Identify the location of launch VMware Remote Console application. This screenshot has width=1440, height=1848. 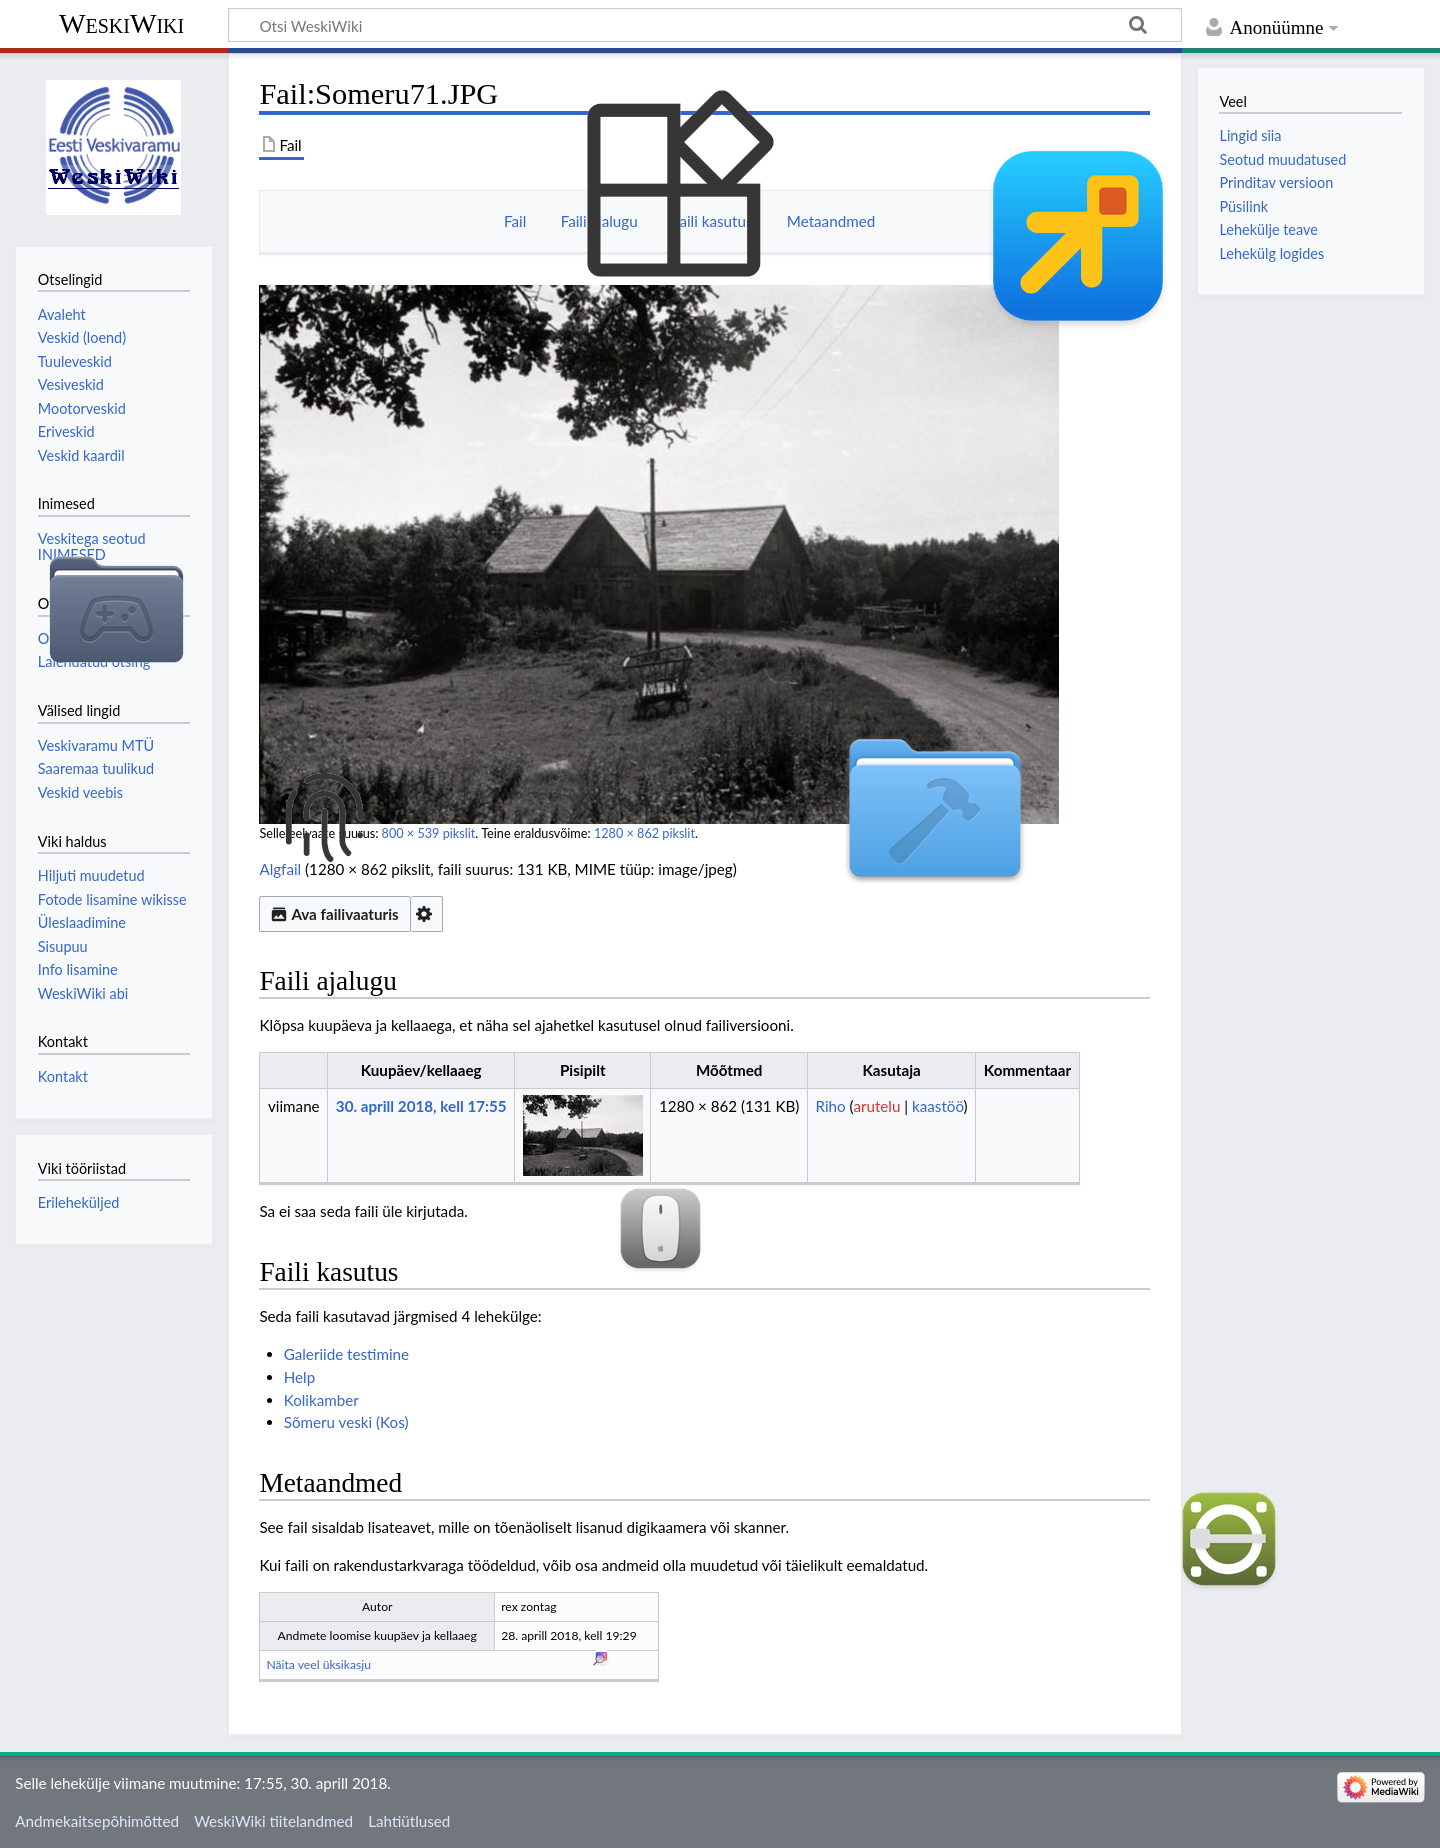
(1078, 236).